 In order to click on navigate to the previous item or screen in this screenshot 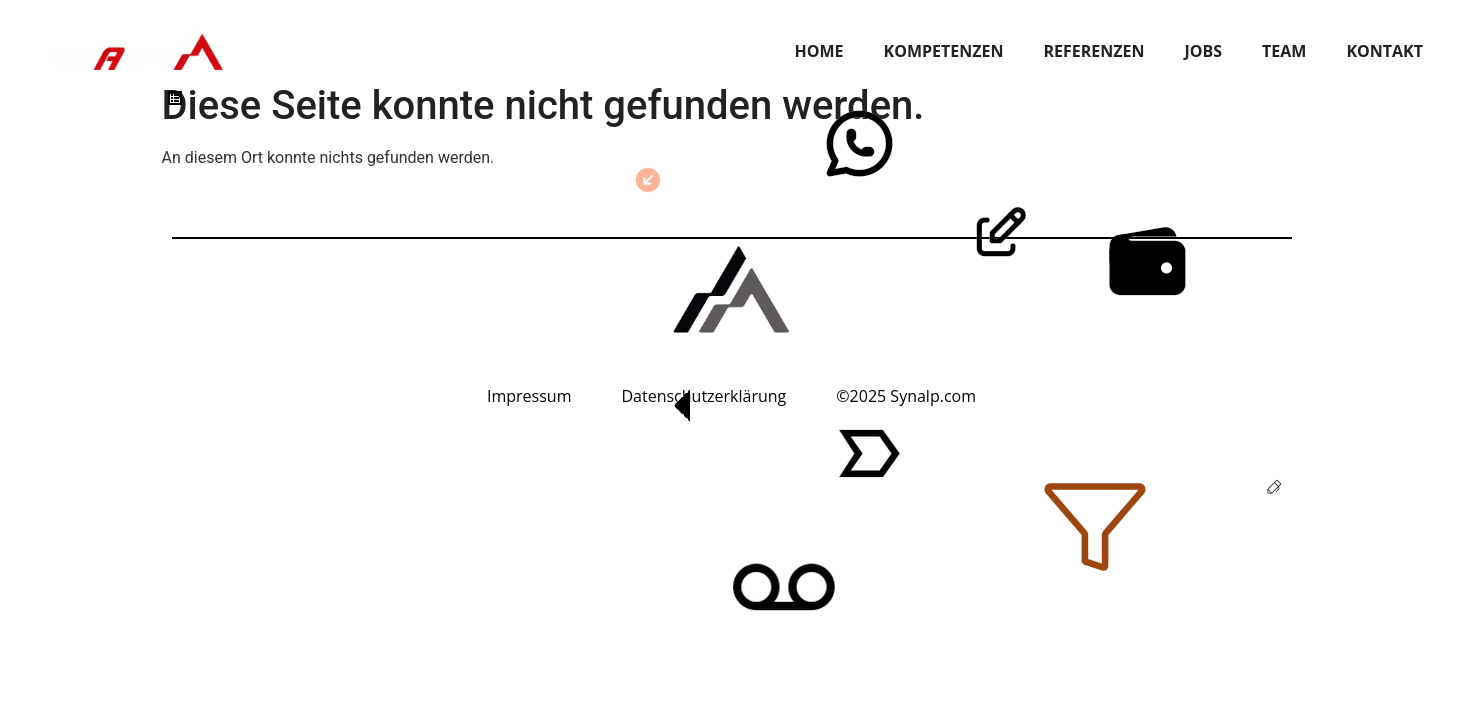, I will do `click(683, 405)`.